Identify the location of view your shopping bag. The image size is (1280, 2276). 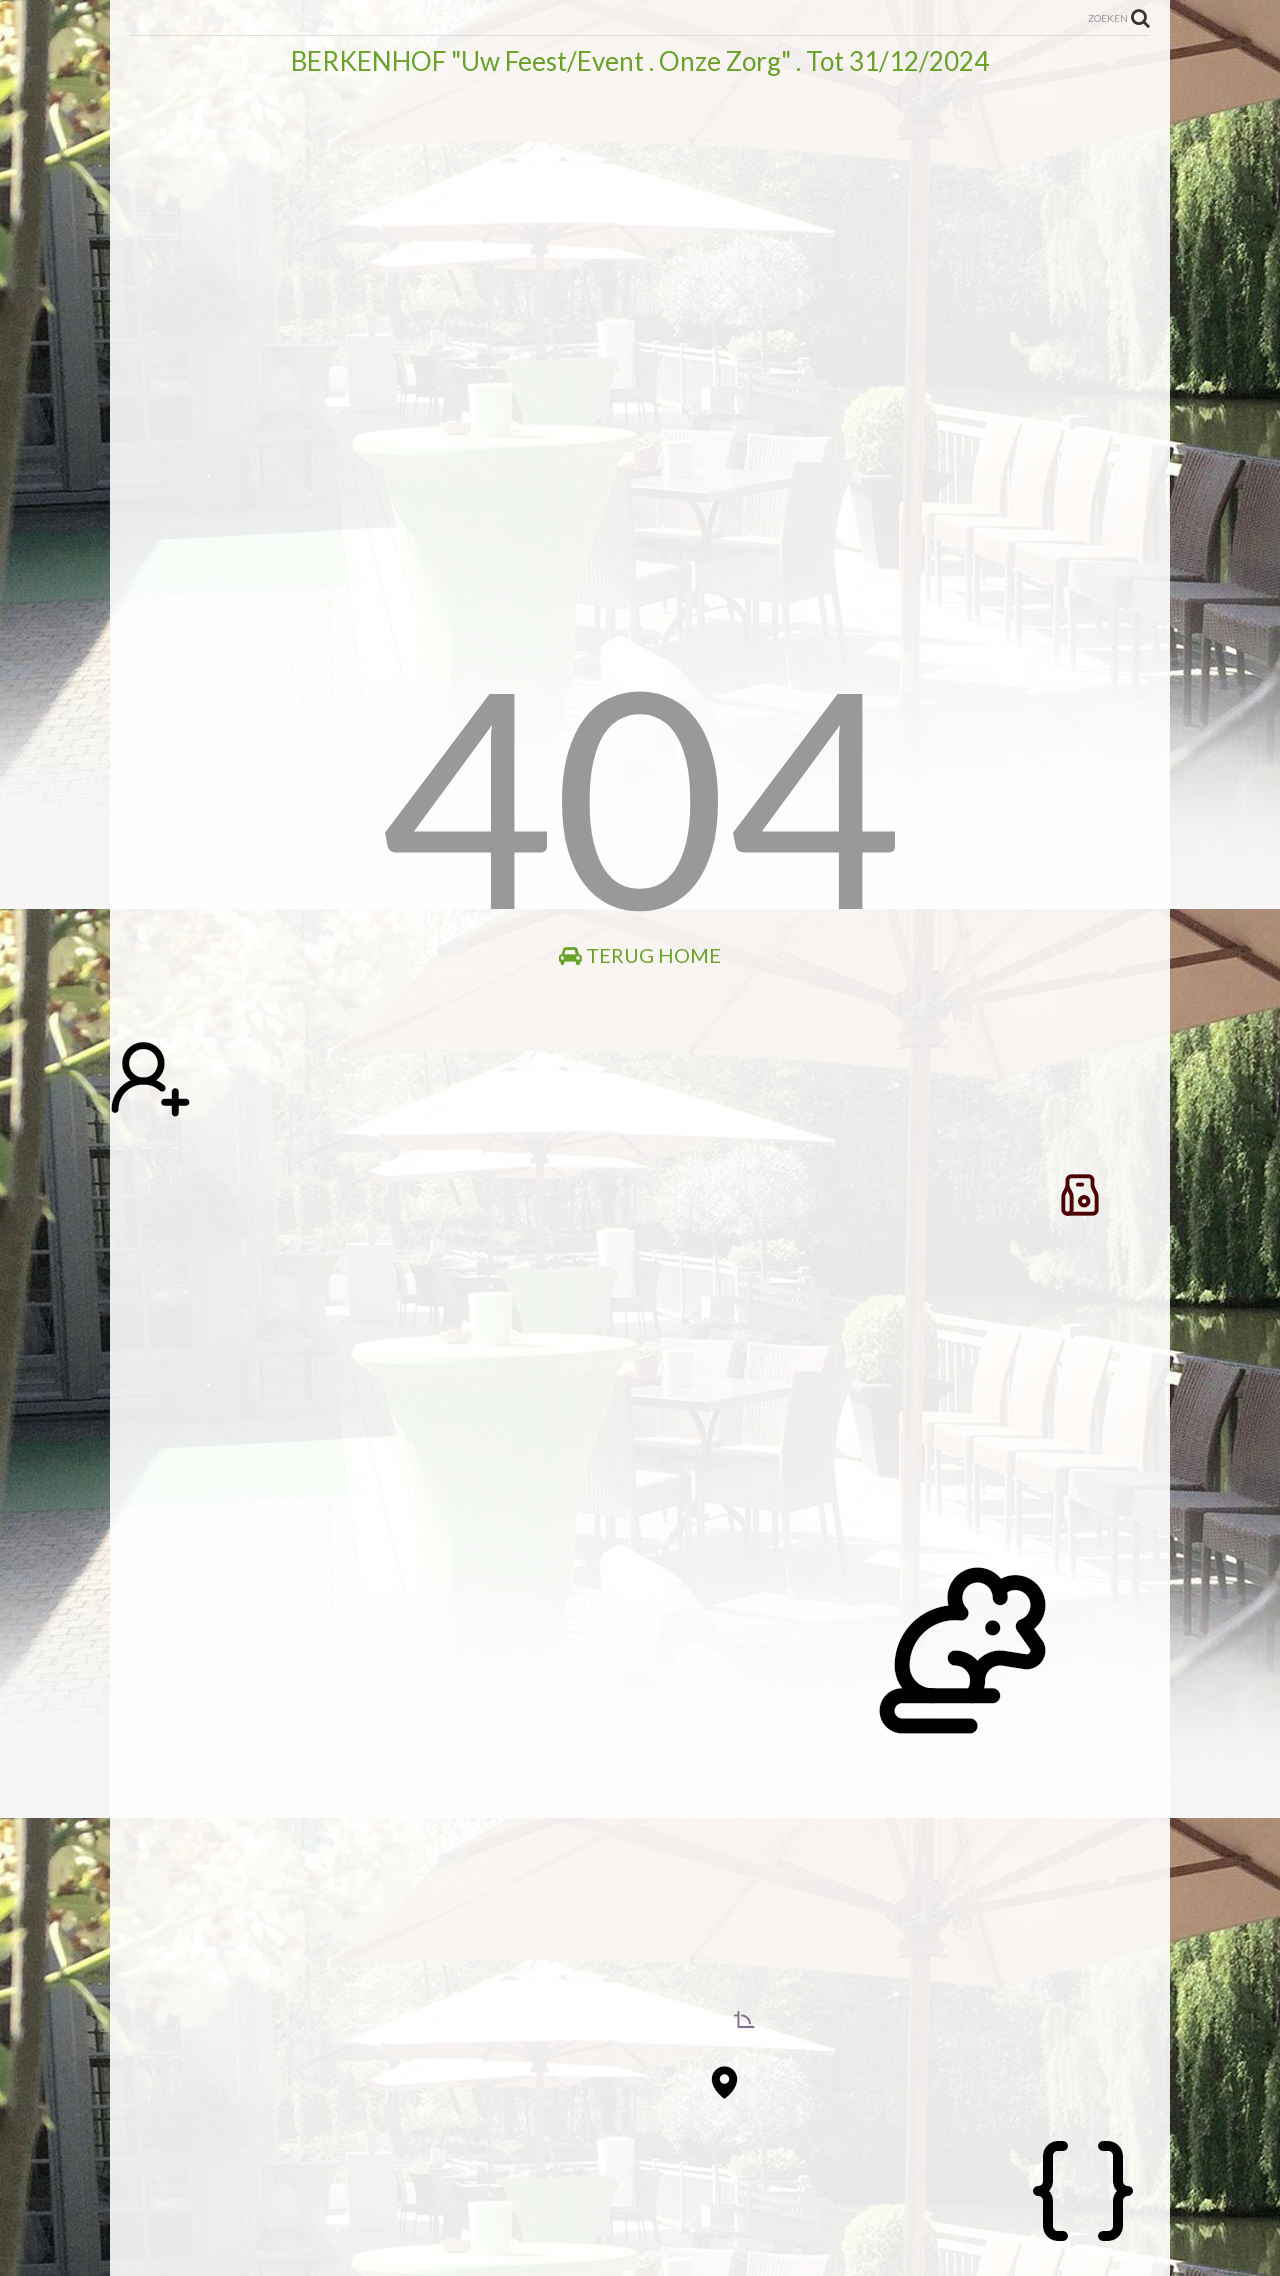
(1080, 1195).